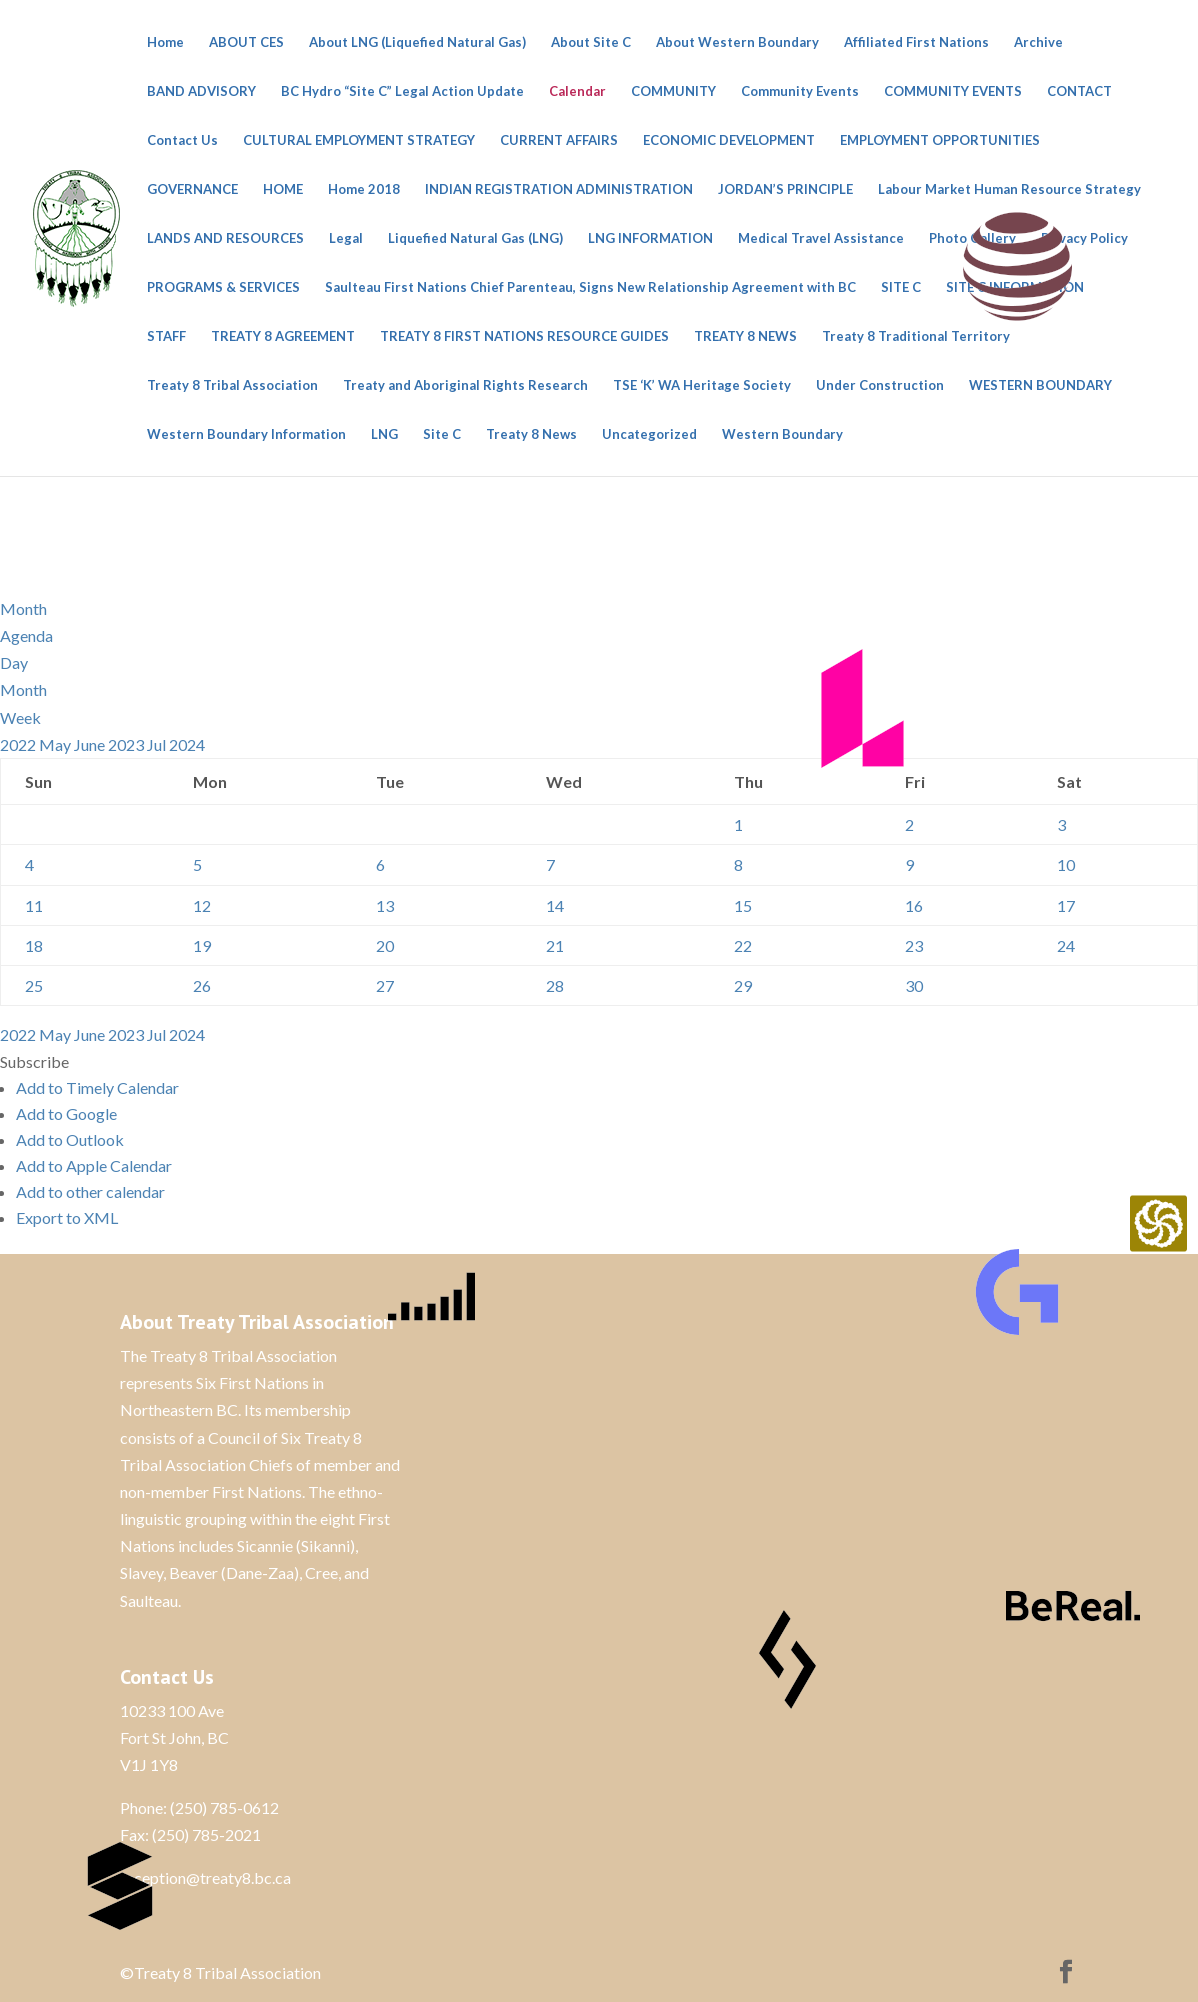 This screenshot has width=1198, height=2002. What do you see at coordinates (1073, 1606) in the screenshot?
I see `open the BeReal app` at bounding box center [1073, 1606].